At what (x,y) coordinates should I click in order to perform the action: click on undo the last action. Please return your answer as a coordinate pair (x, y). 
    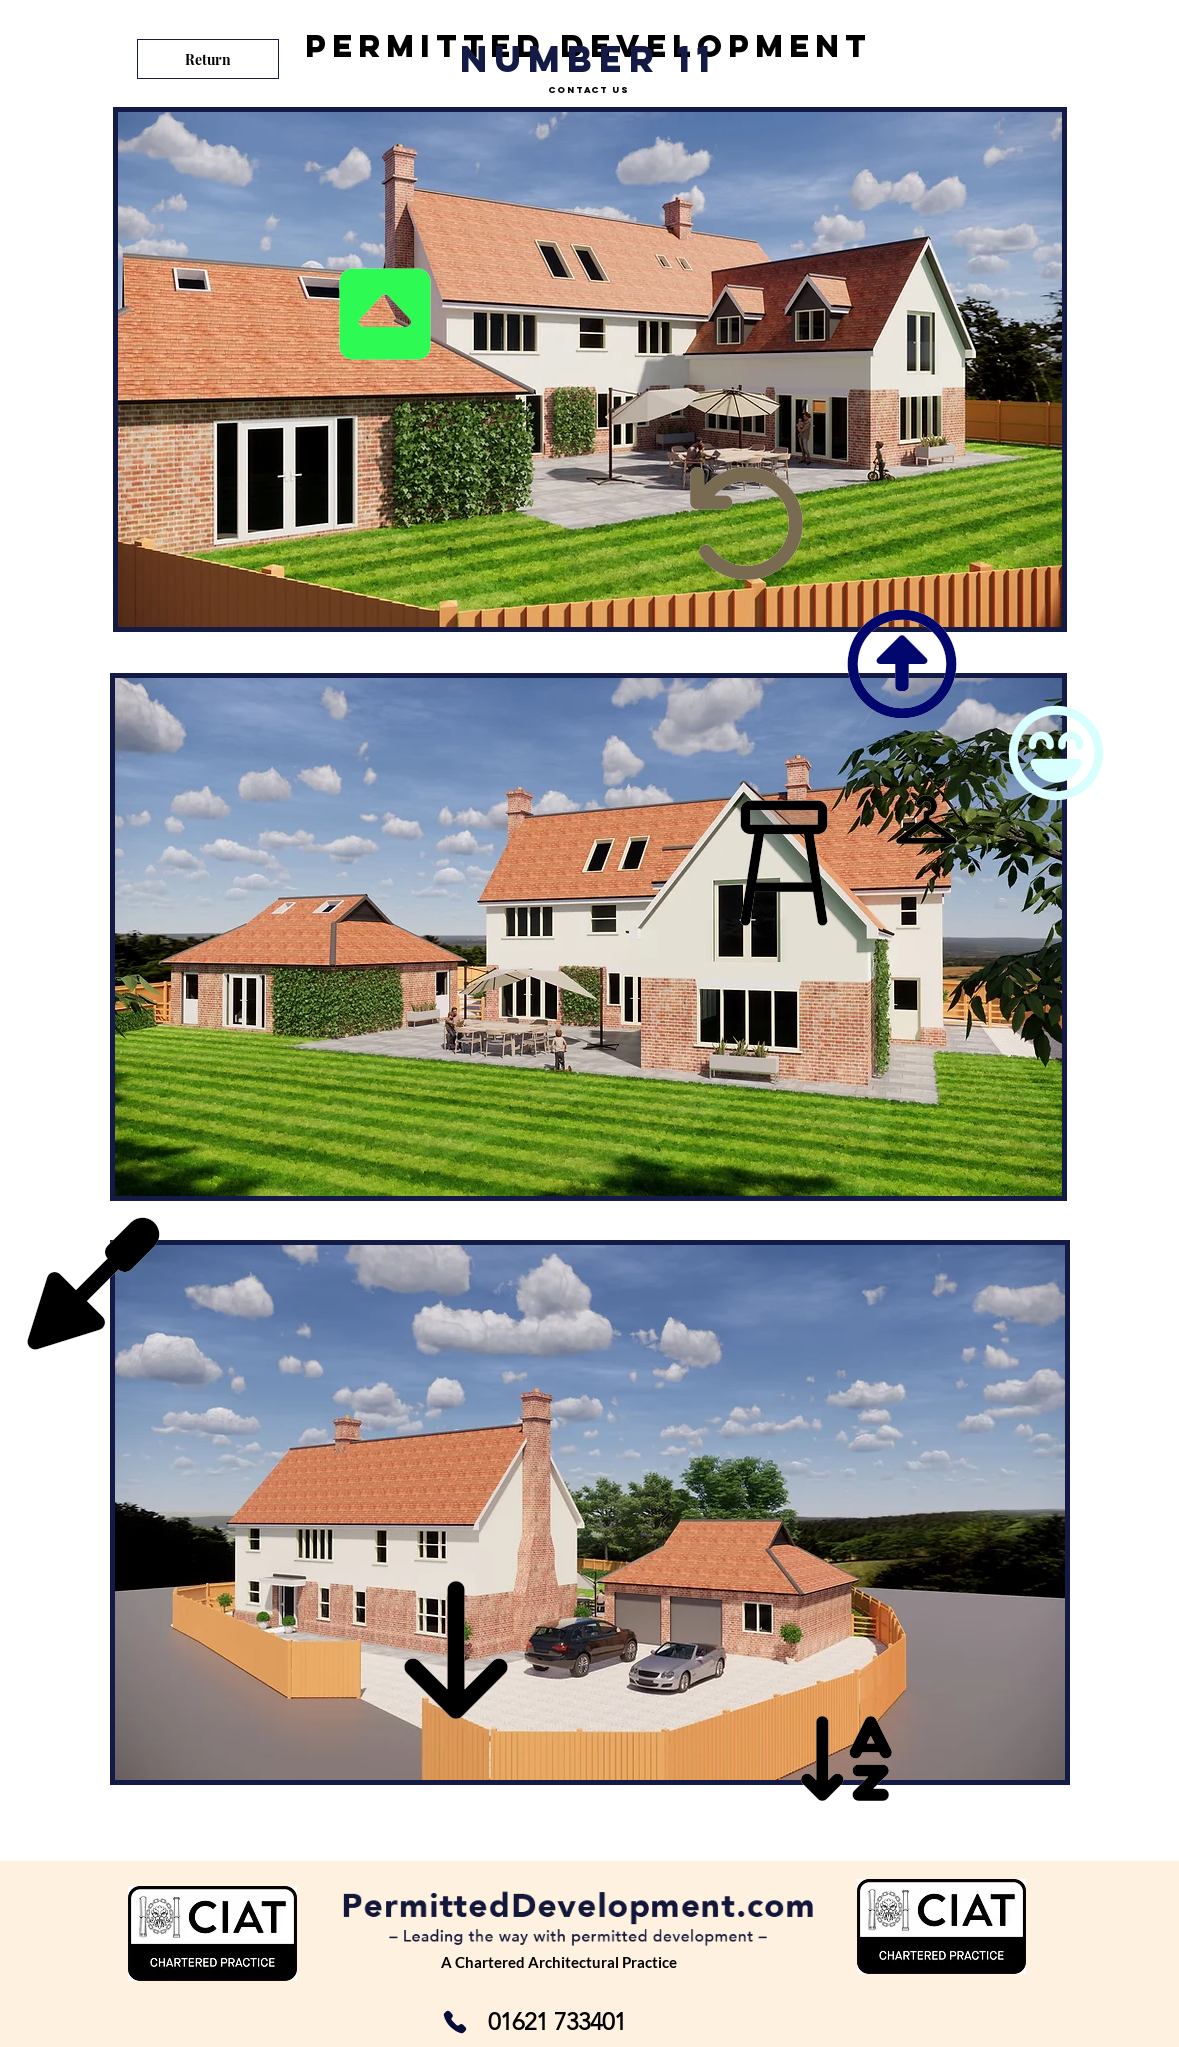
    Looking at the image, I should click on (746, 523).